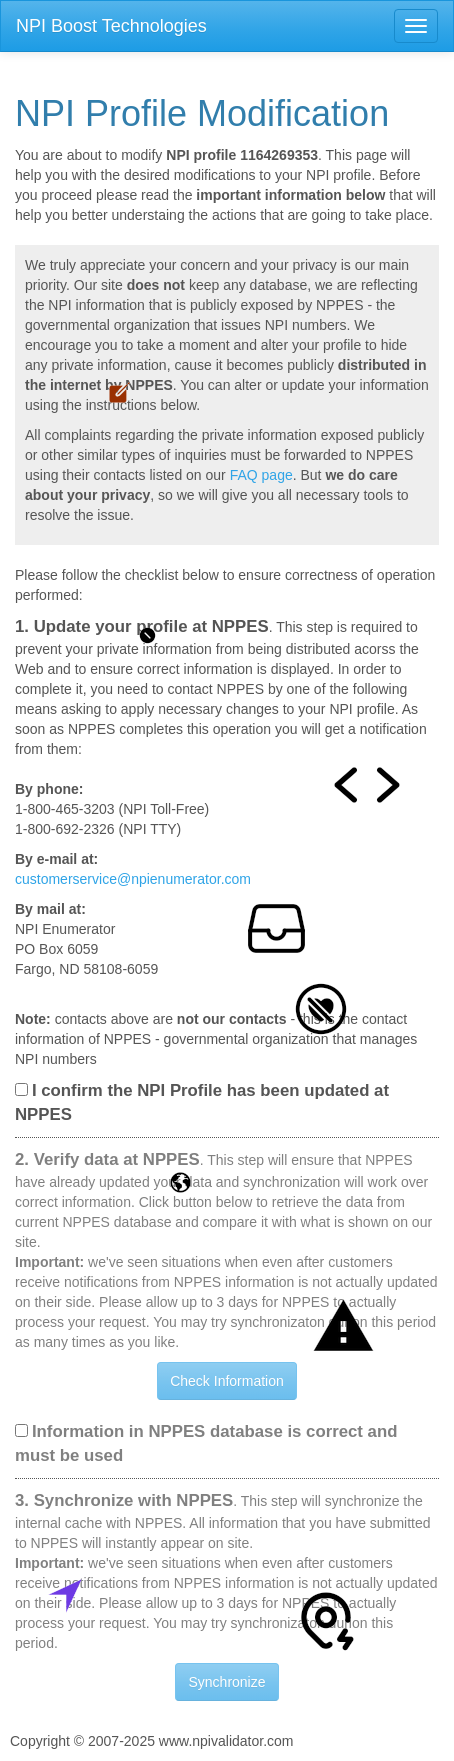  What do you see at coordinates (147, 635) in the screenshot?
I see `indicates a restricted or prohibited action` at bounding box center [147, 635].